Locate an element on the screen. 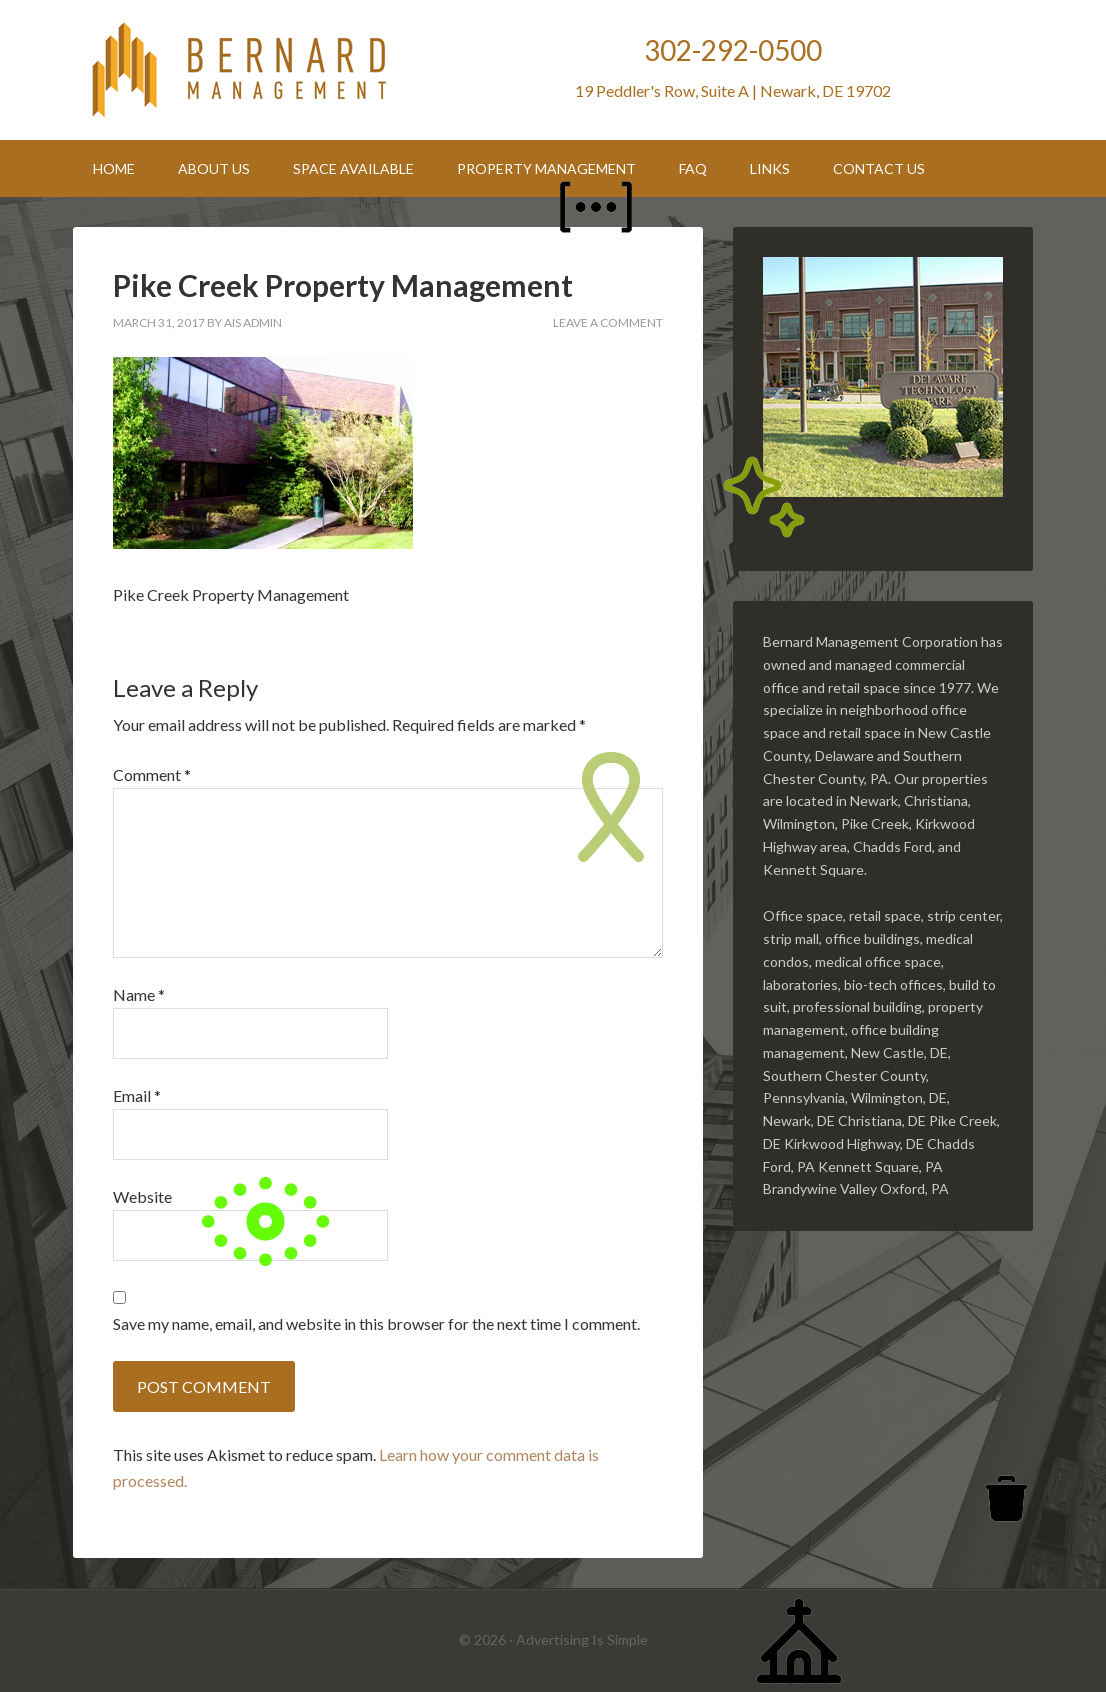  wrap selected code with a snippet or block is located at coordinates (596, 207).